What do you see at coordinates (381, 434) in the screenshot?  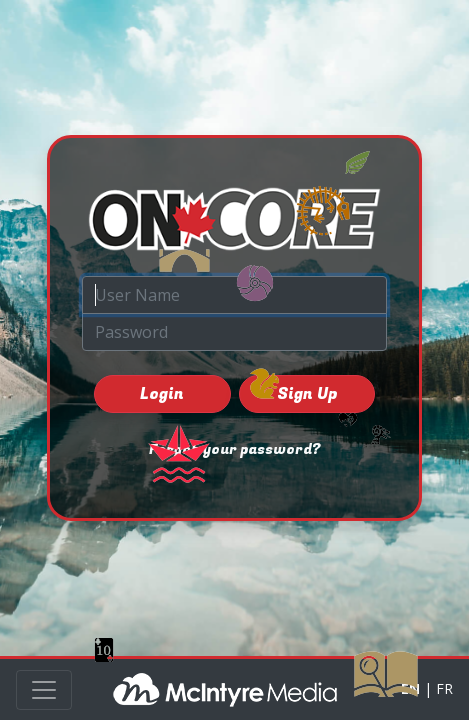 I see `viking ship figurehead or norse-themed game element` at bounding box center [381, 434].